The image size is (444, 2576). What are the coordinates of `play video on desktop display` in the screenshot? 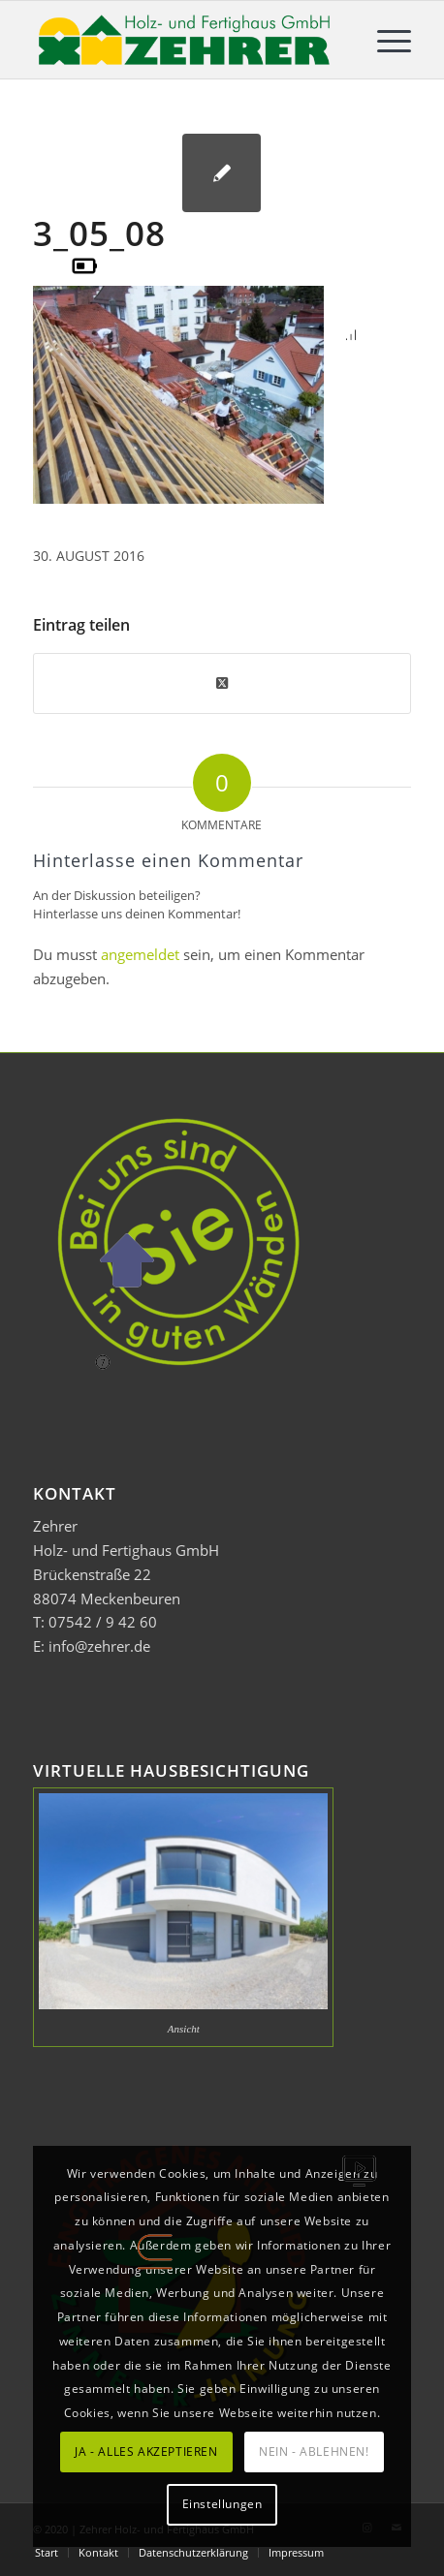 It's located at (359, 2169).